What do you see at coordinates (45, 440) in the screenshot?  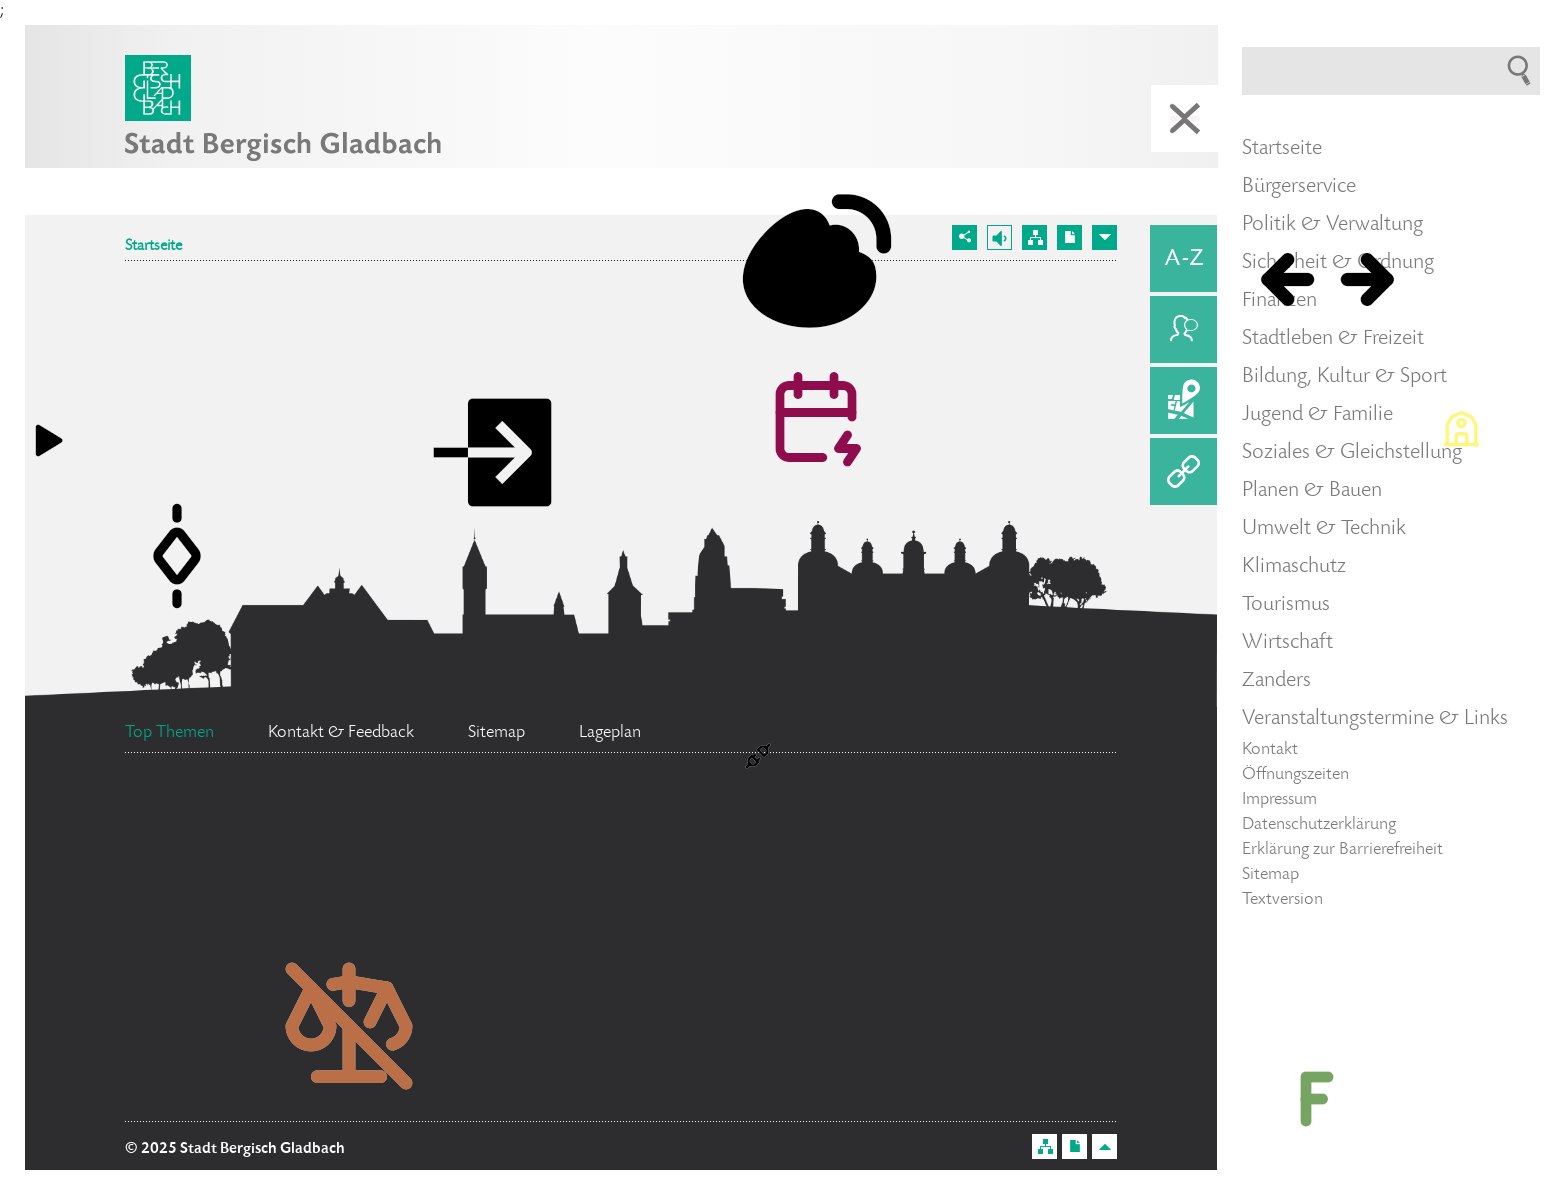 I see `start or resume media playback` at bounding box center [45, 440].